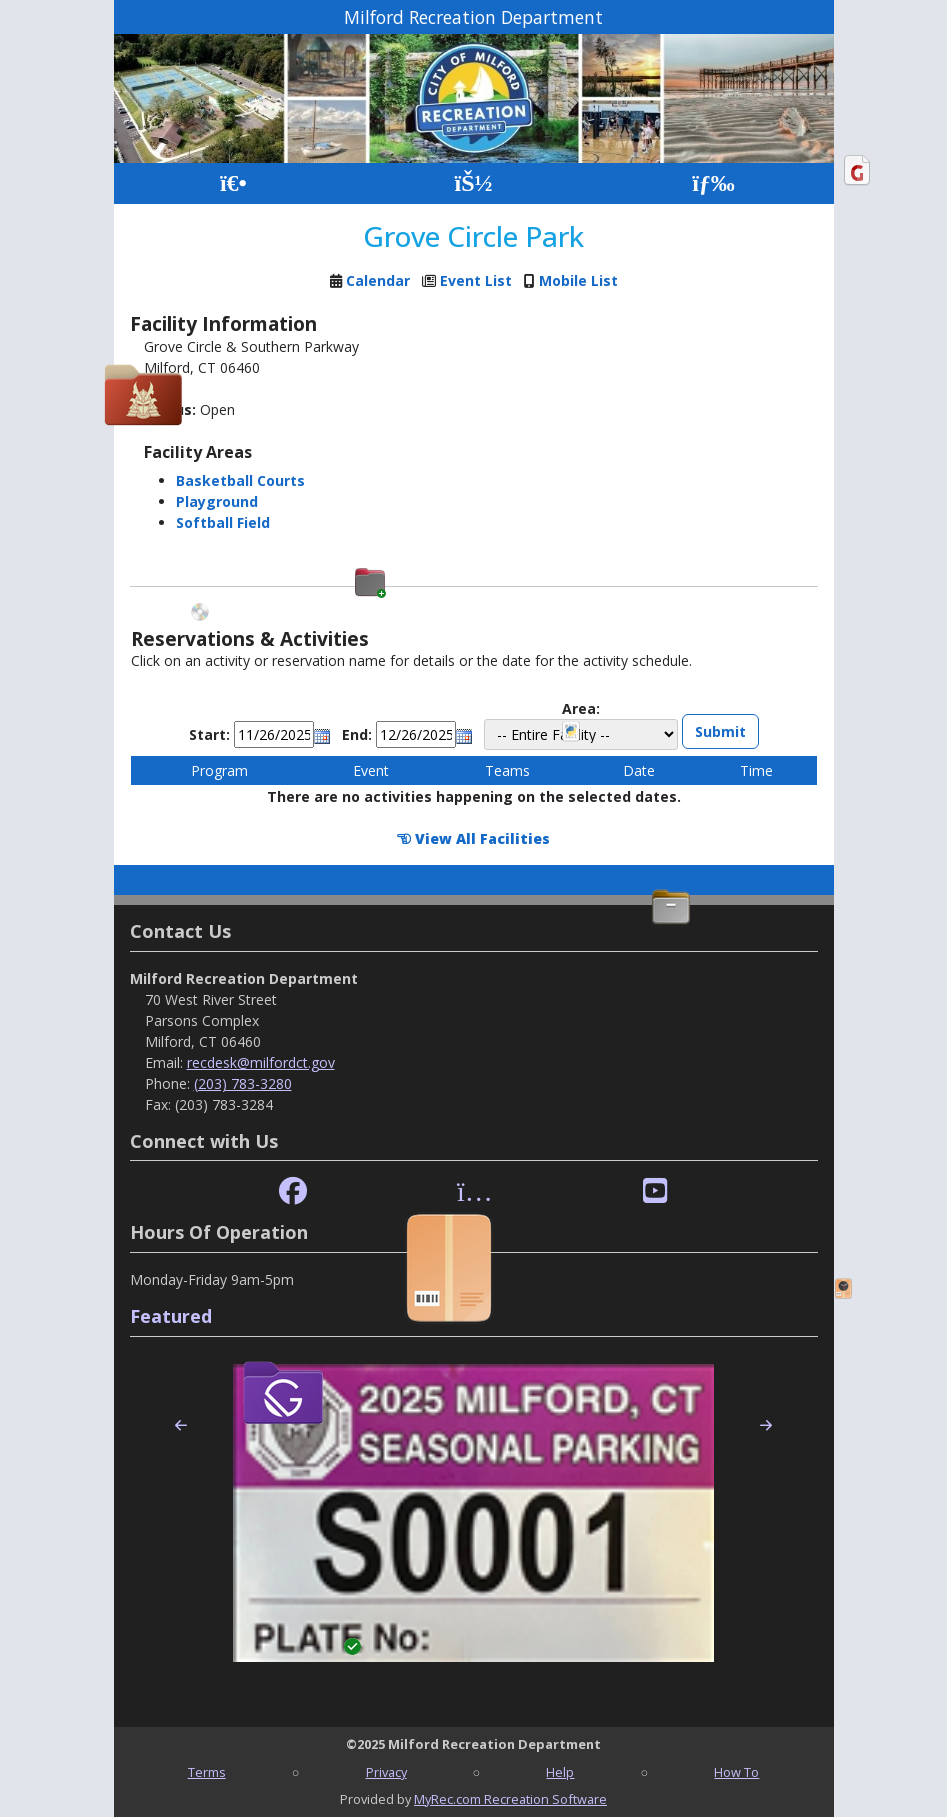  I want to click on open the file manager application, so click(671, 906).